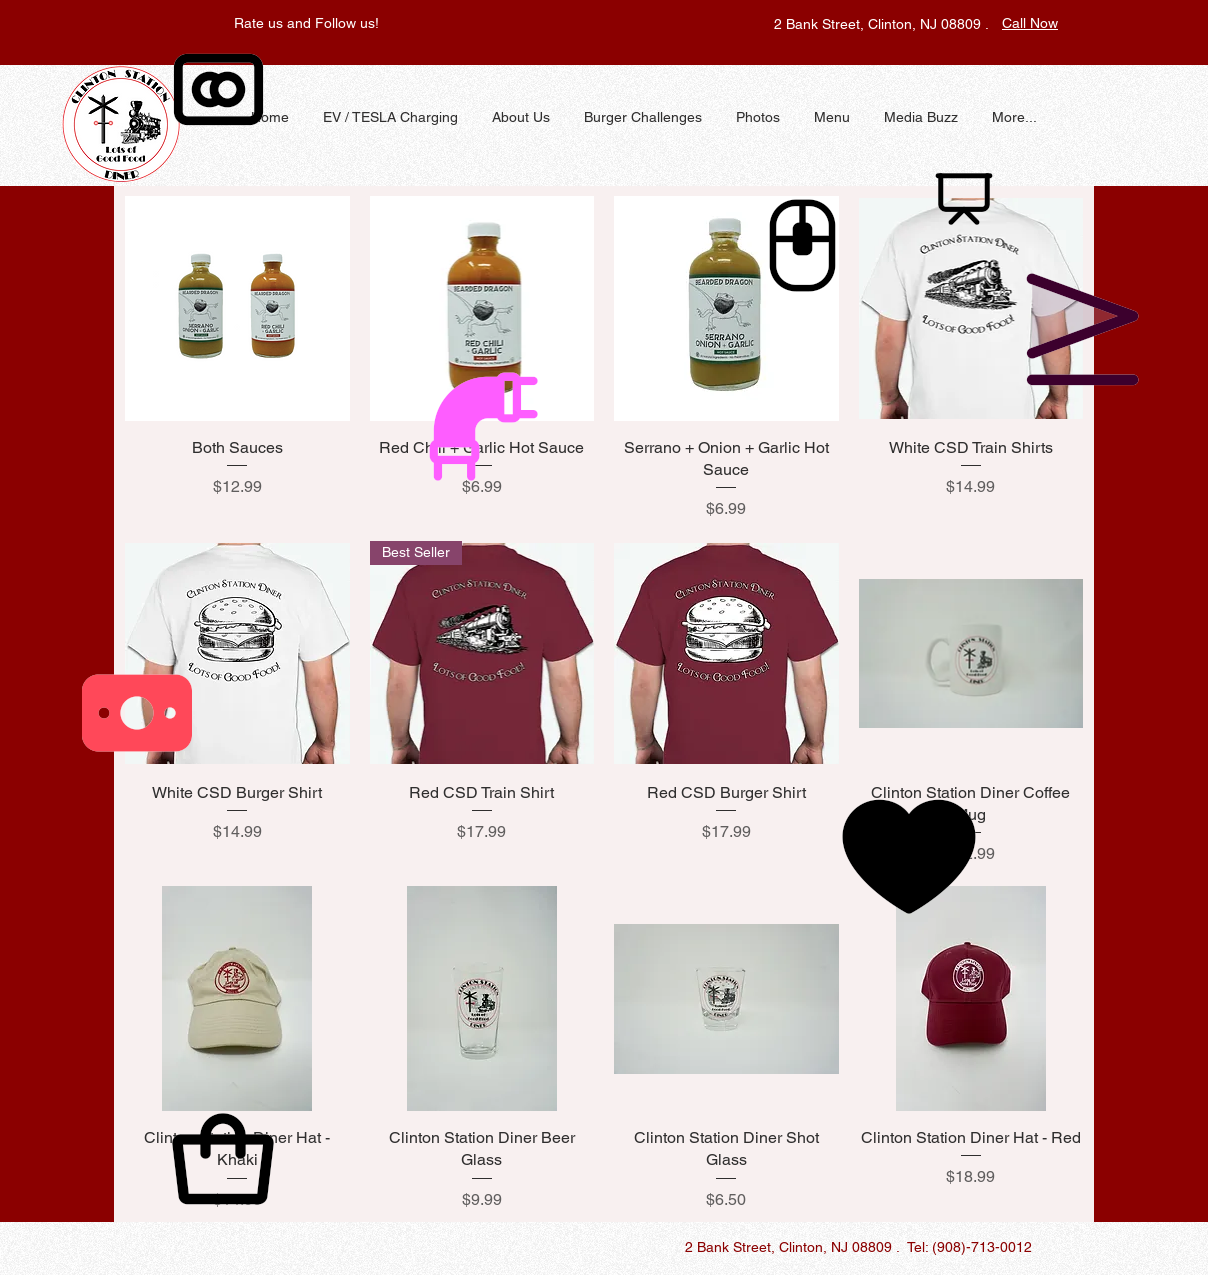 This screenshot has height=1275, width=1208. Describe the element at coordinates (218, 89) in the screenshot. I see `pay with mastercard` at that location.